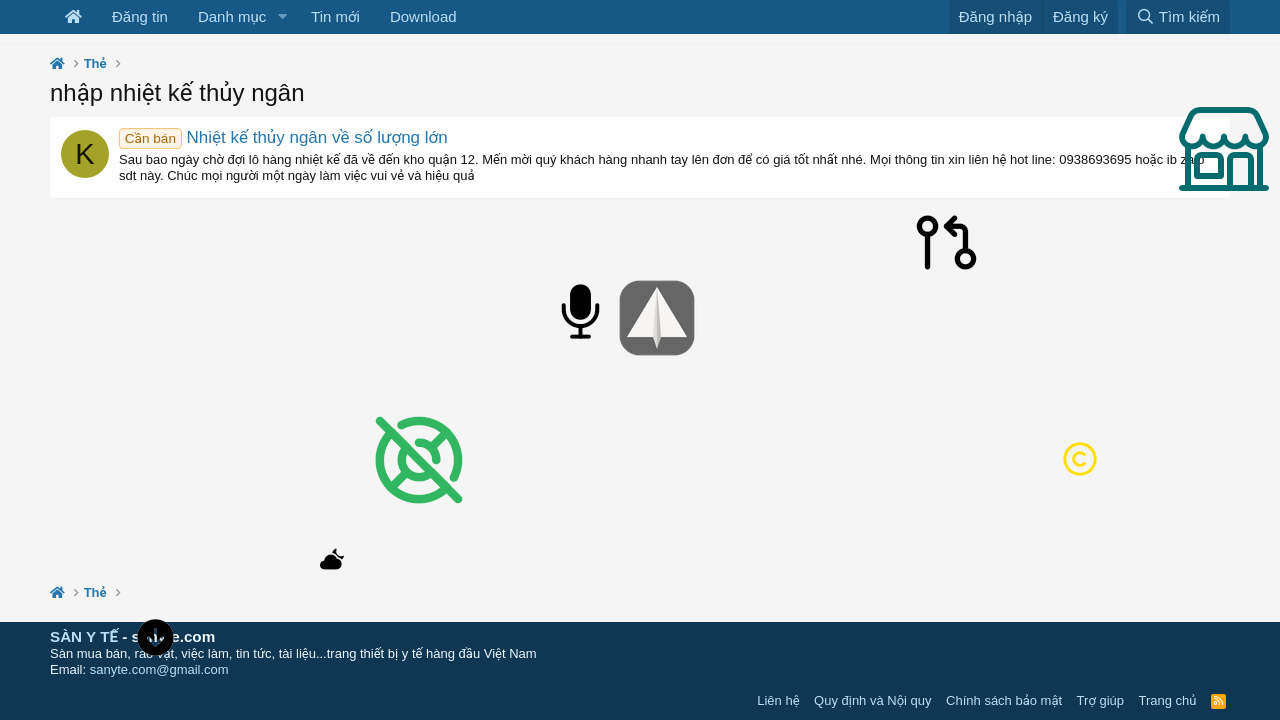 The image size is (1280, 720). What do you see at coordinates (657, 318) in the screenshot?
I see `send or share content` at bounding box center [657, 318].